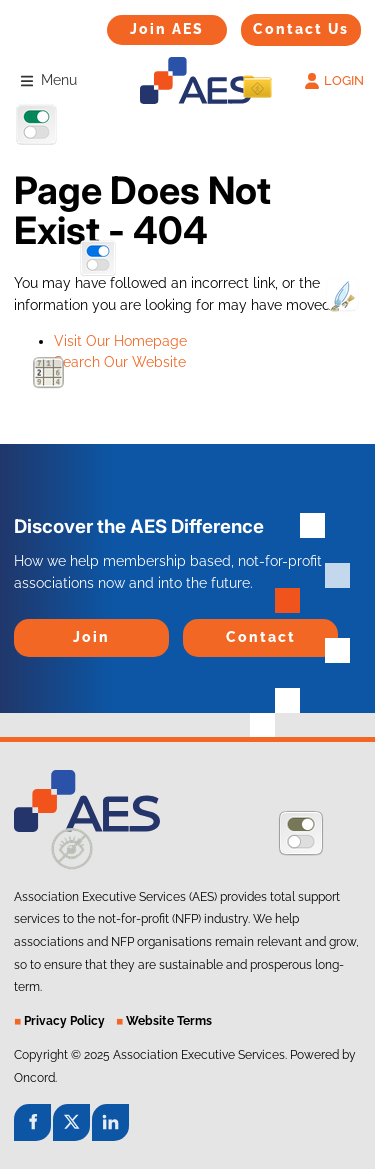 The image size is (375, 1169). What do you see at coordinates (72, 849) in the screenshot?
I see `indicates private browsing mode is active` at bounding box center [72, 849].